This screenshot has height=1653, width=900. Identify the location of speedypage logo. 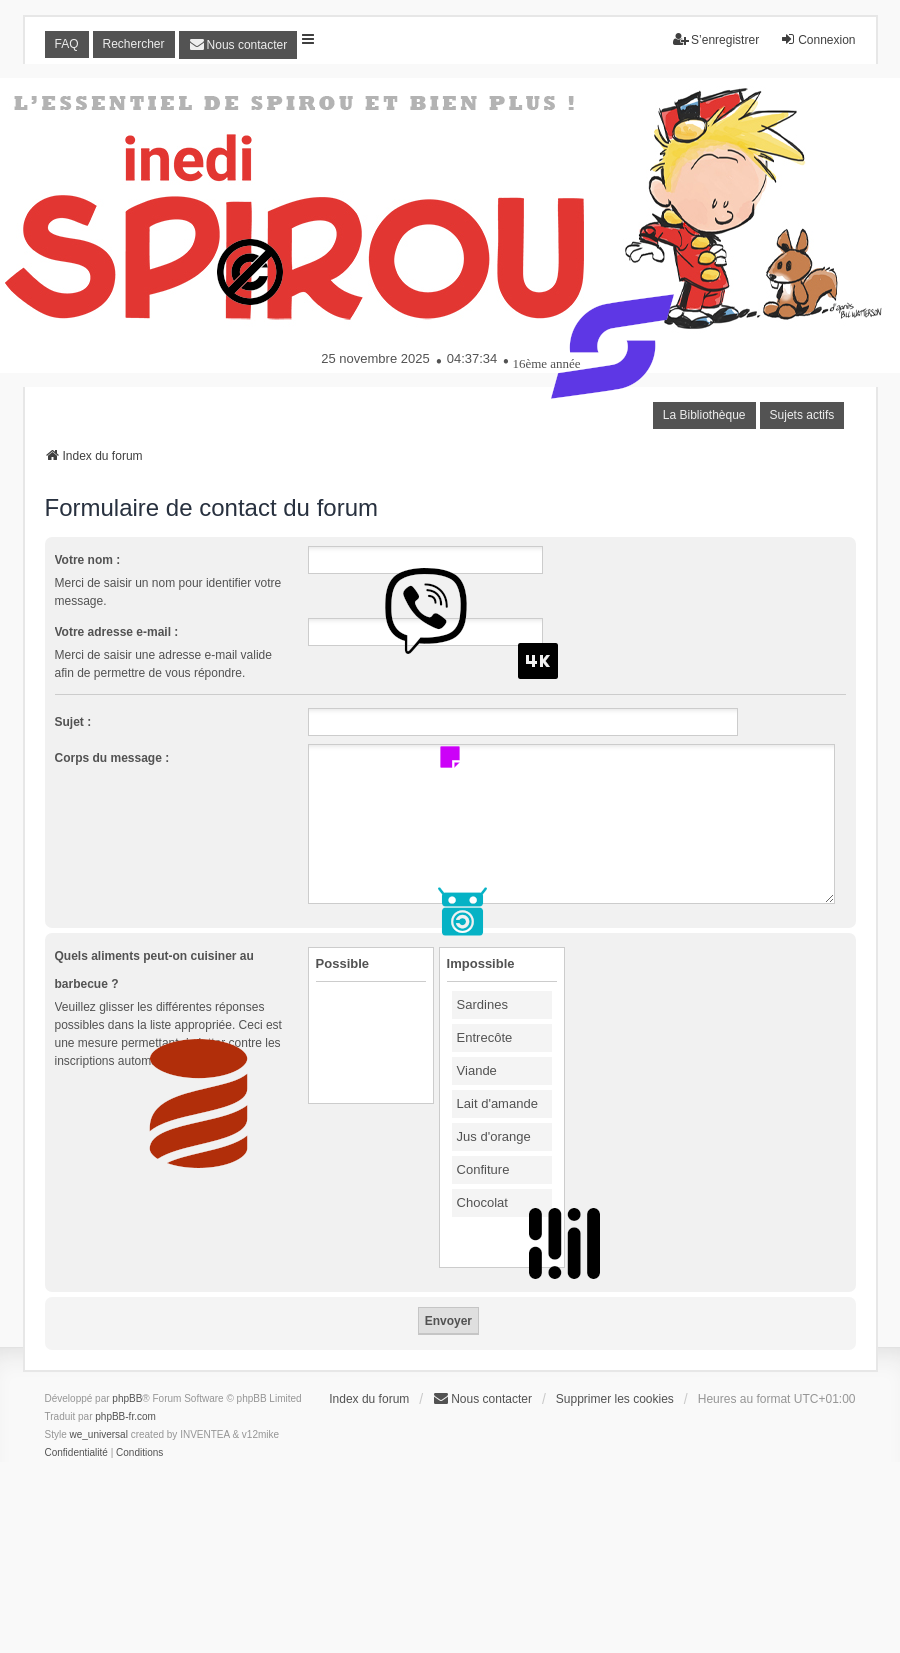
(612, 346).